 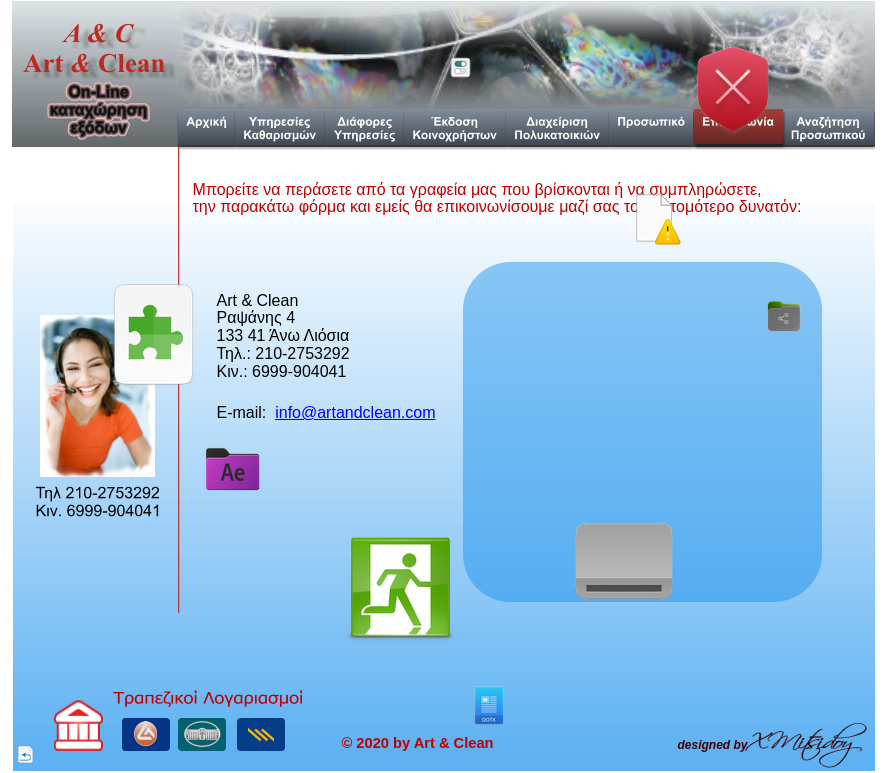 I want to click on log out of your account, so click(x=400, y=589).